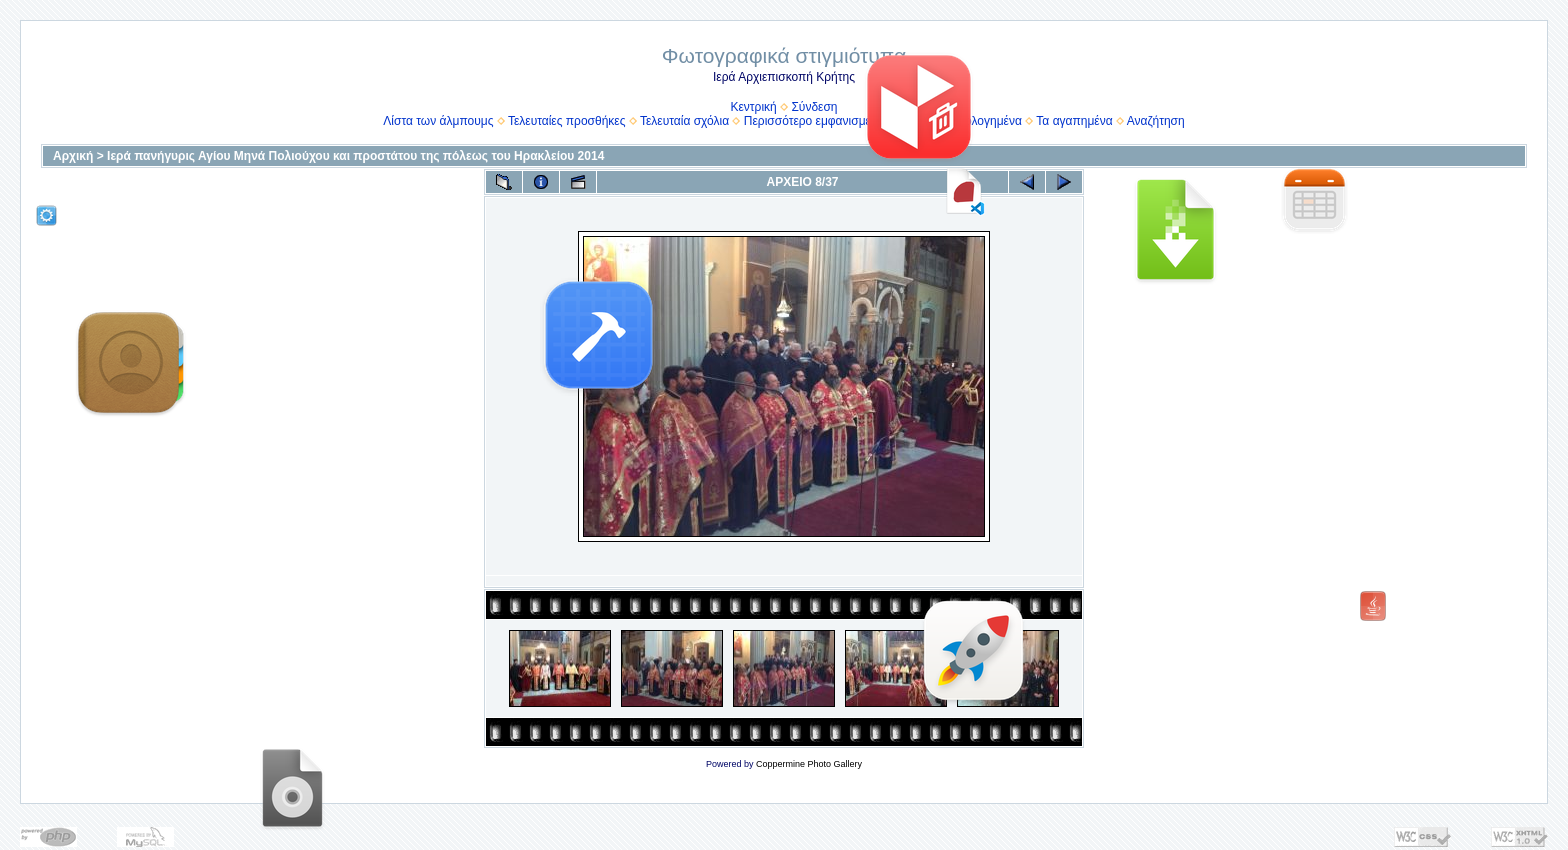 Image resolution: width=1568 pixels, height=850 pixels. What do you see at coordinates (46, 215) in the screenshot?
I see `windows executable file (.exe)` at bounding box center [46, 215].